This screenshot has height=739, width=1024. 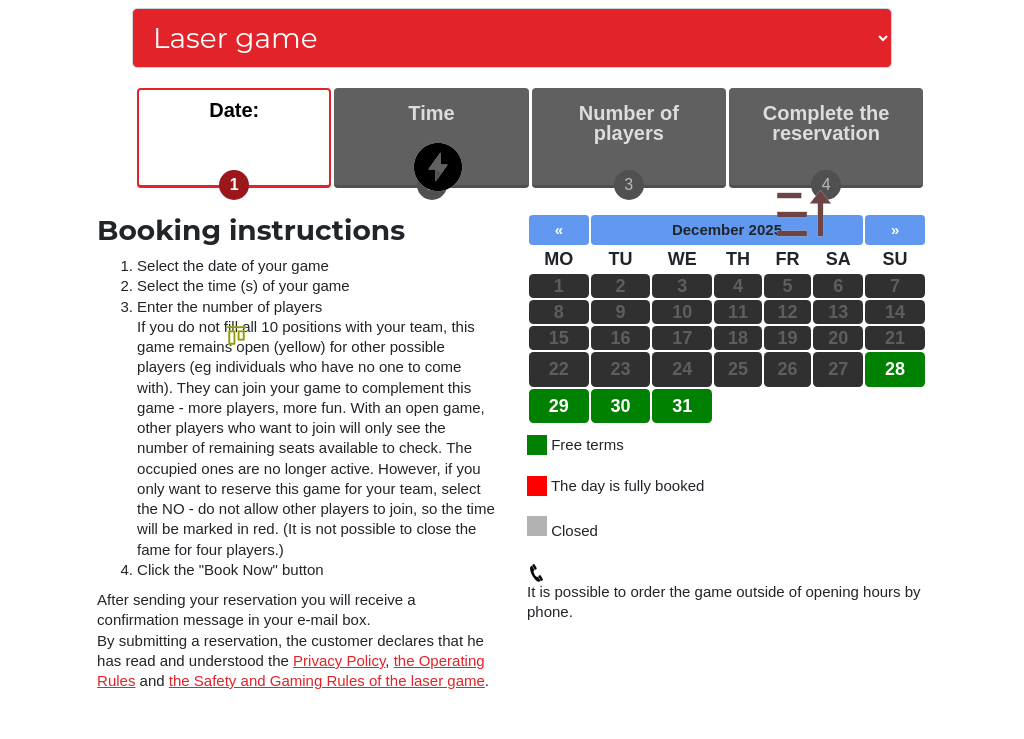 I want to click on align items to the top edge, so click(x=236, y=335).